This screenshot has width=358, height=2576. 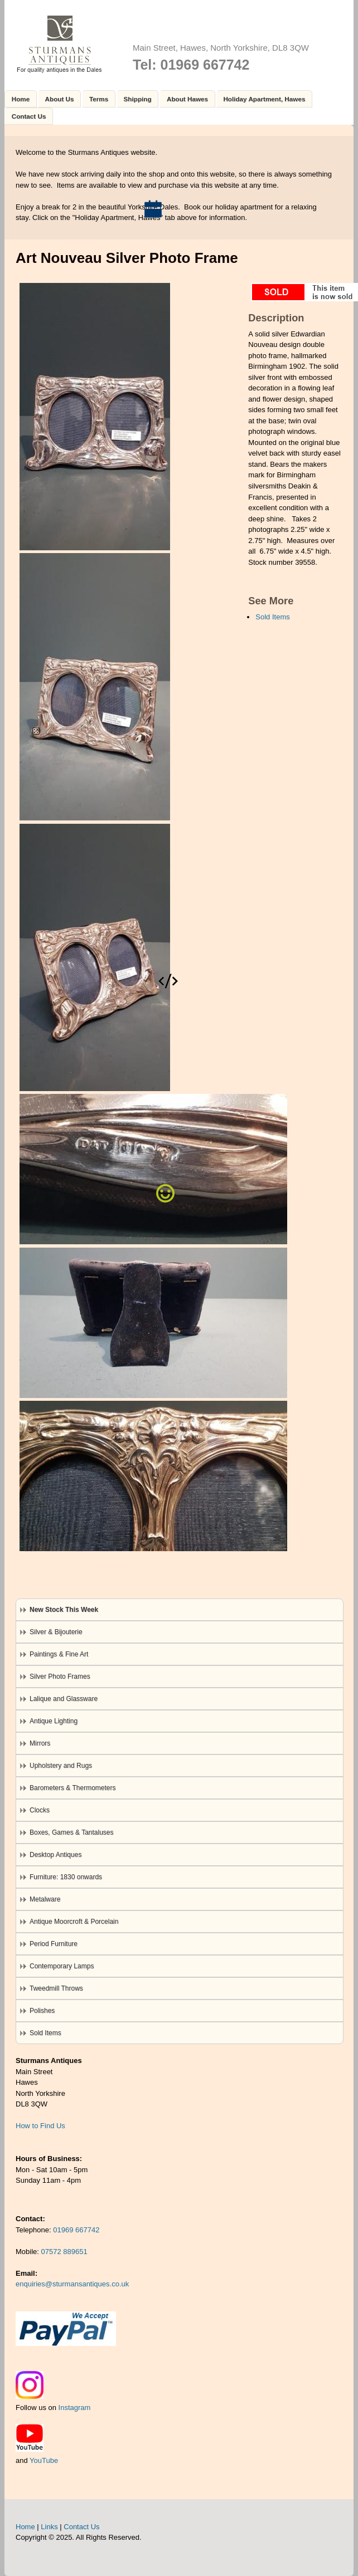 I want to click on open calendar, so click(x=153, y=209).